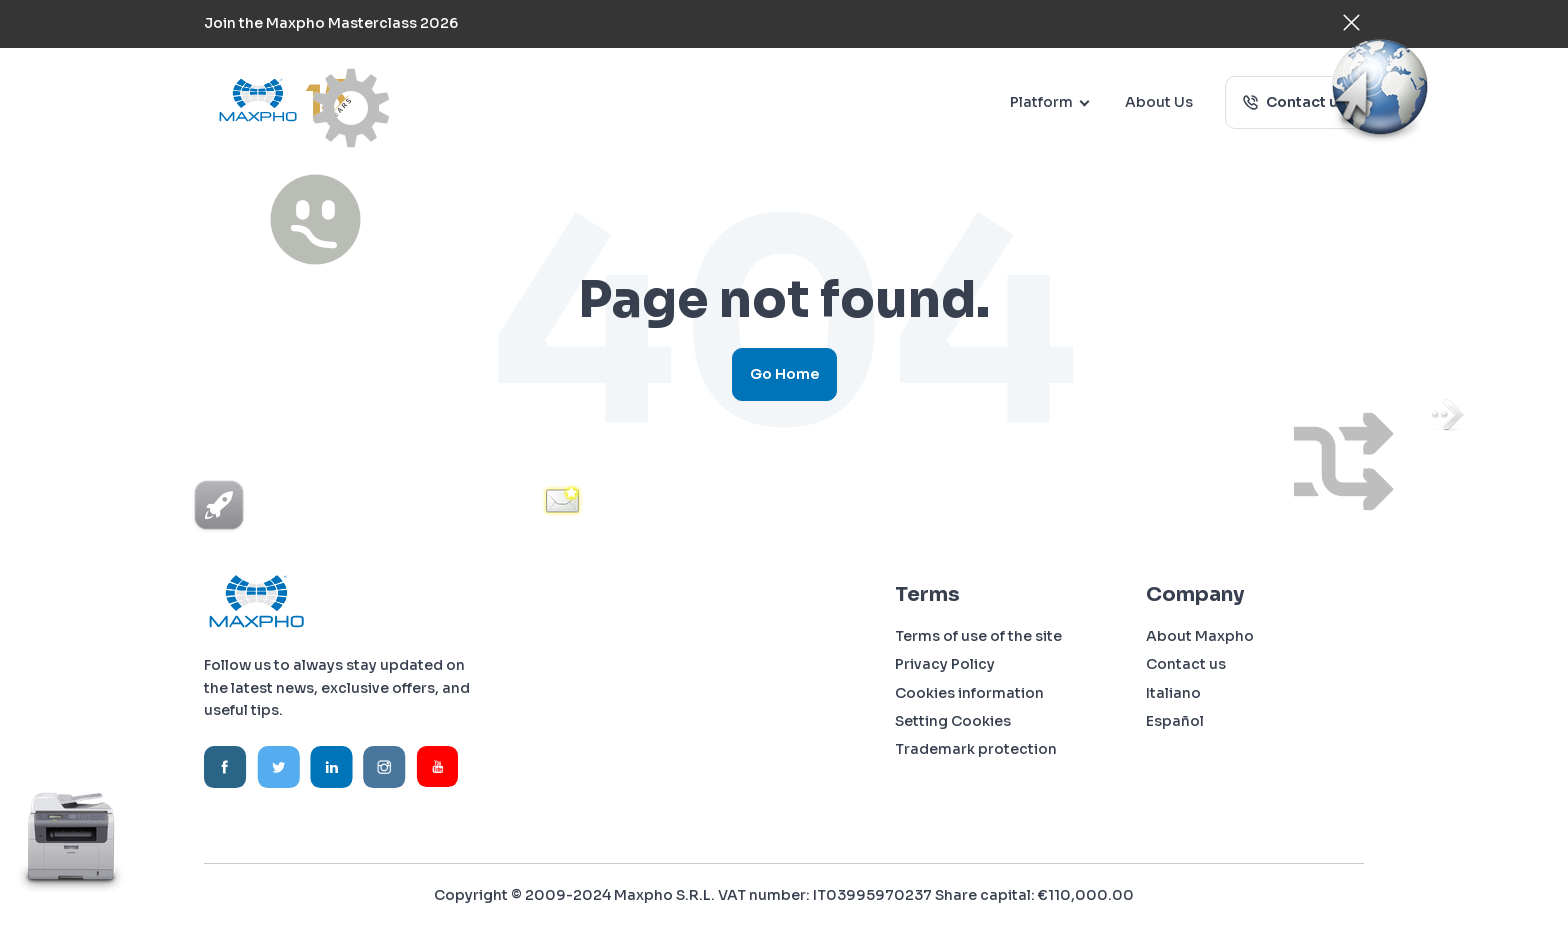  Describe the element at coordinates (562, 501) in the screenshot. I see `indicates new unread email messages` at that location.